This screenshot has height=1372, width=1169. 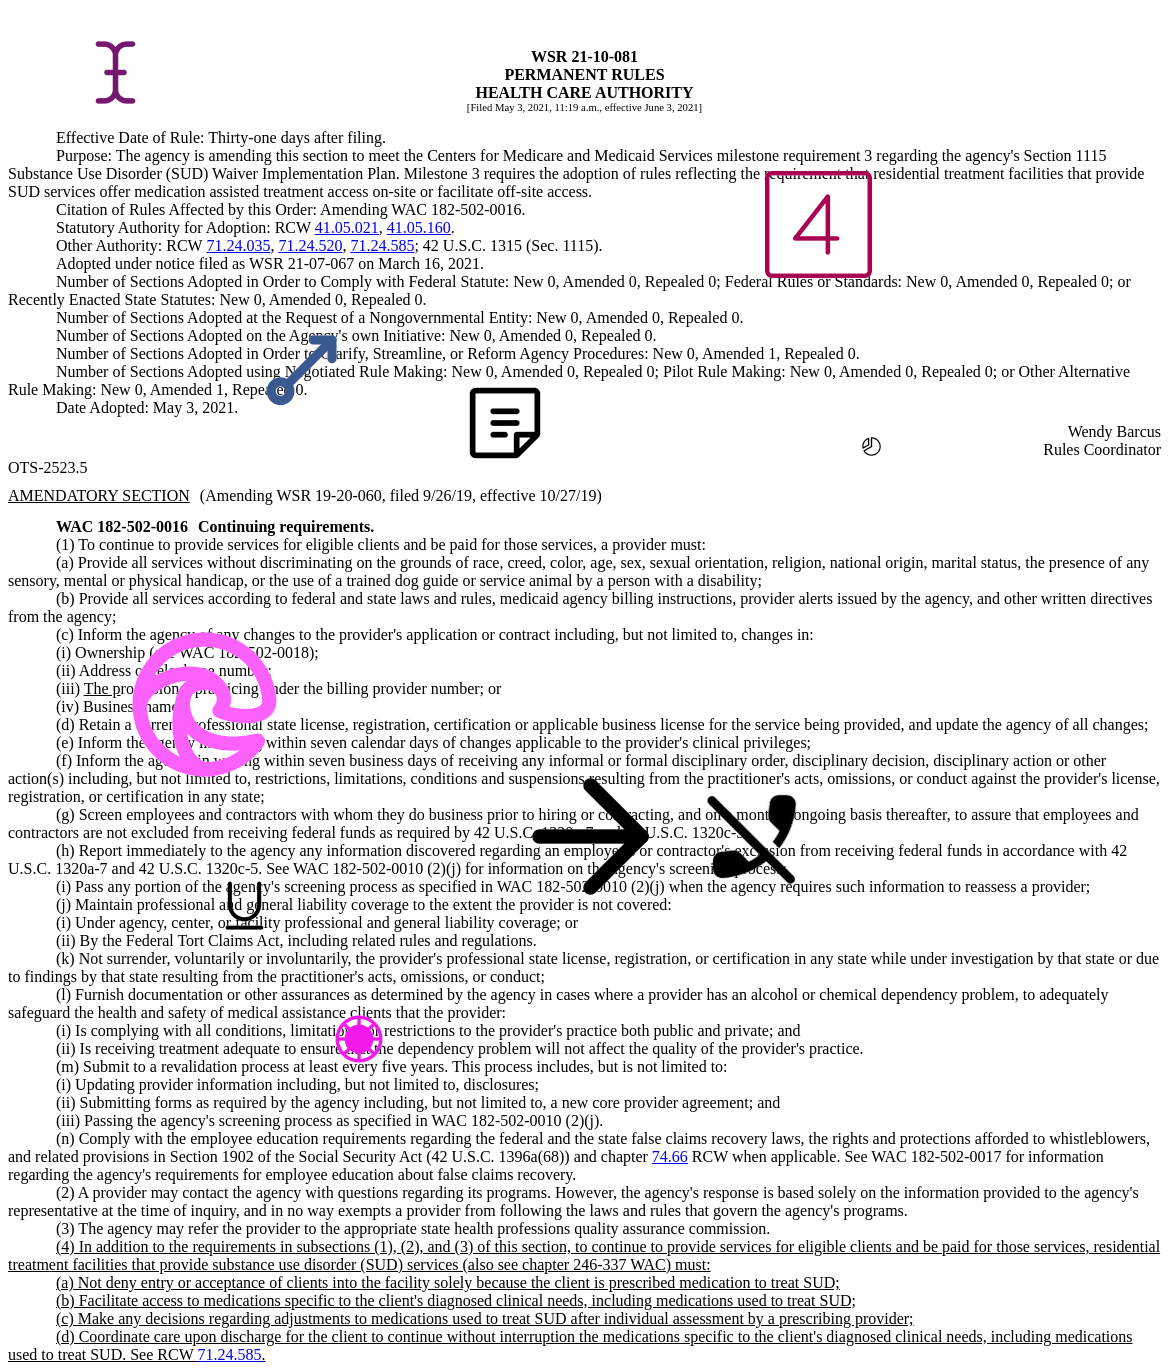 I want to click on create a new note, so click(x=505, y=423).